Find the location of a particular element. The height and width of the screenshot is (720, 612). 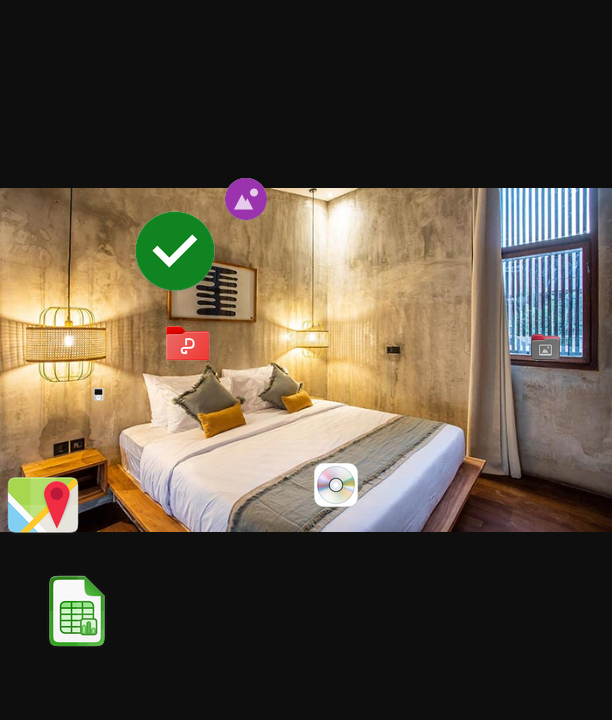

open folder containing WPS PDF documents is located at coordinates (187, 344).